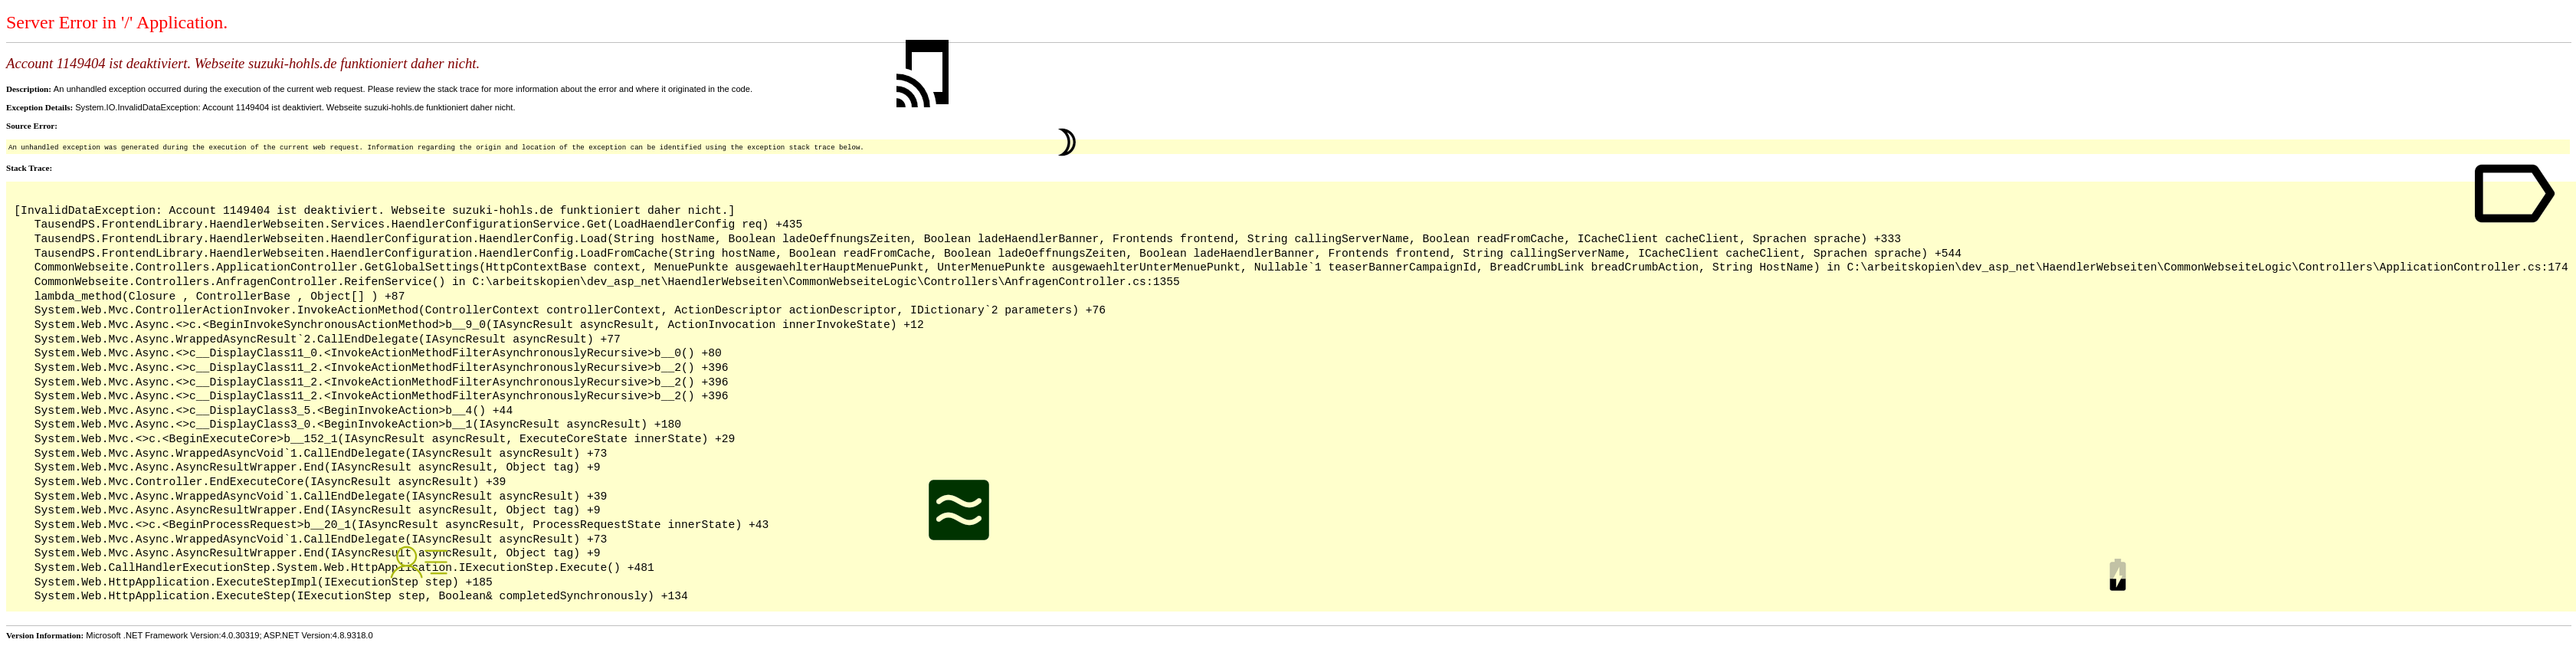  What do you see at coordinates (418, 562) in the screenshot?
I see `view user list or directory` at bounding box center [418, 562].